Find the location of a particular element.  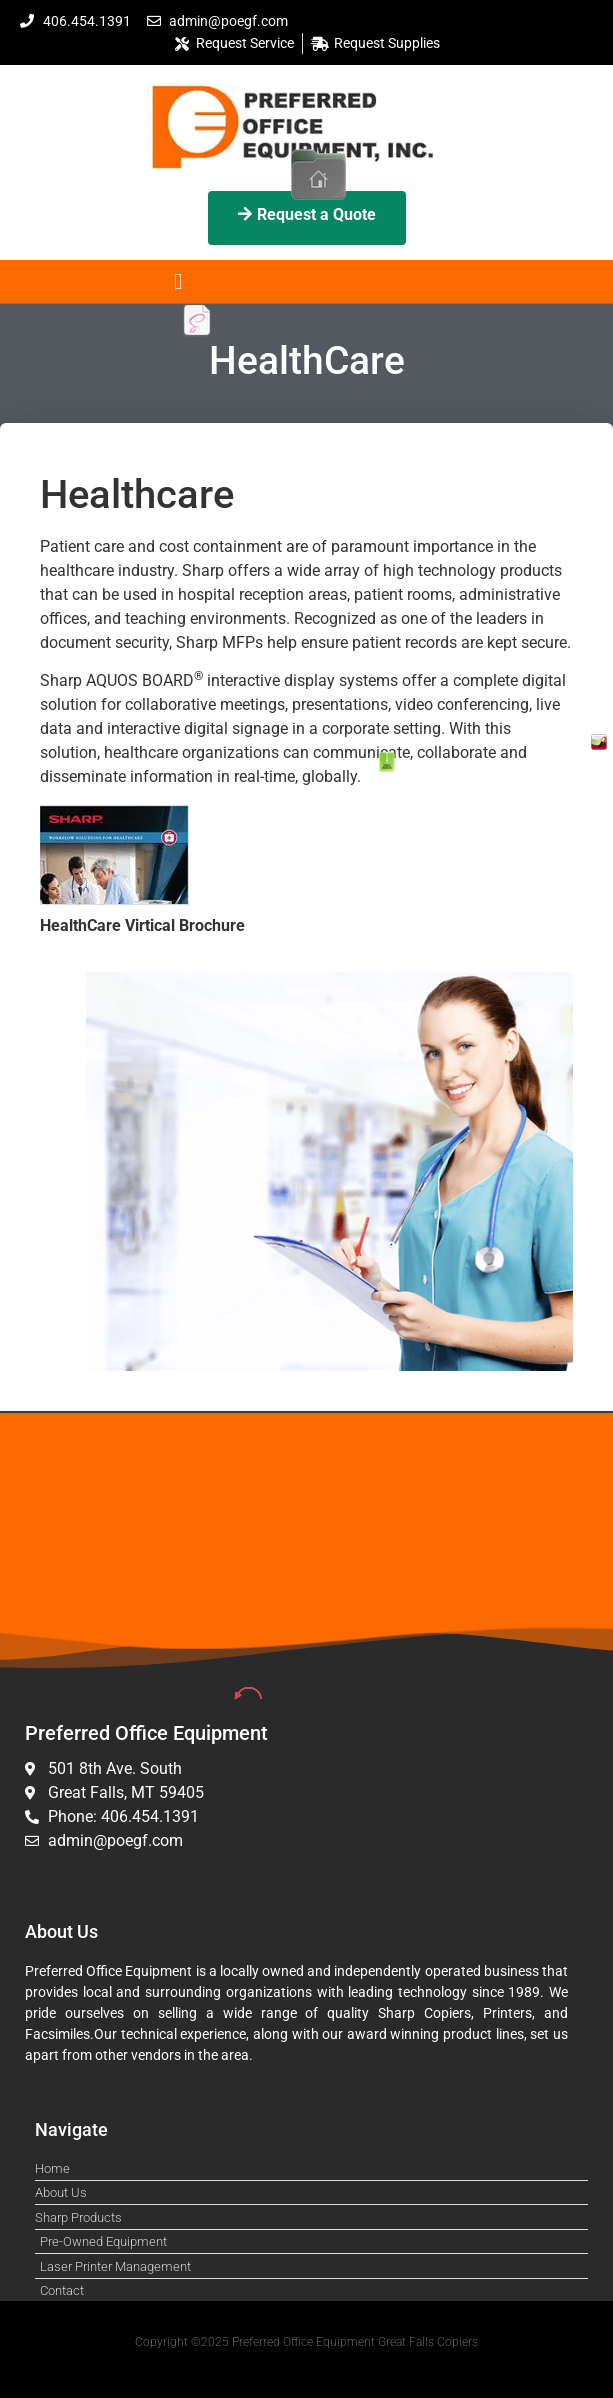

undo the last action is located at coordinates (248, 1693).